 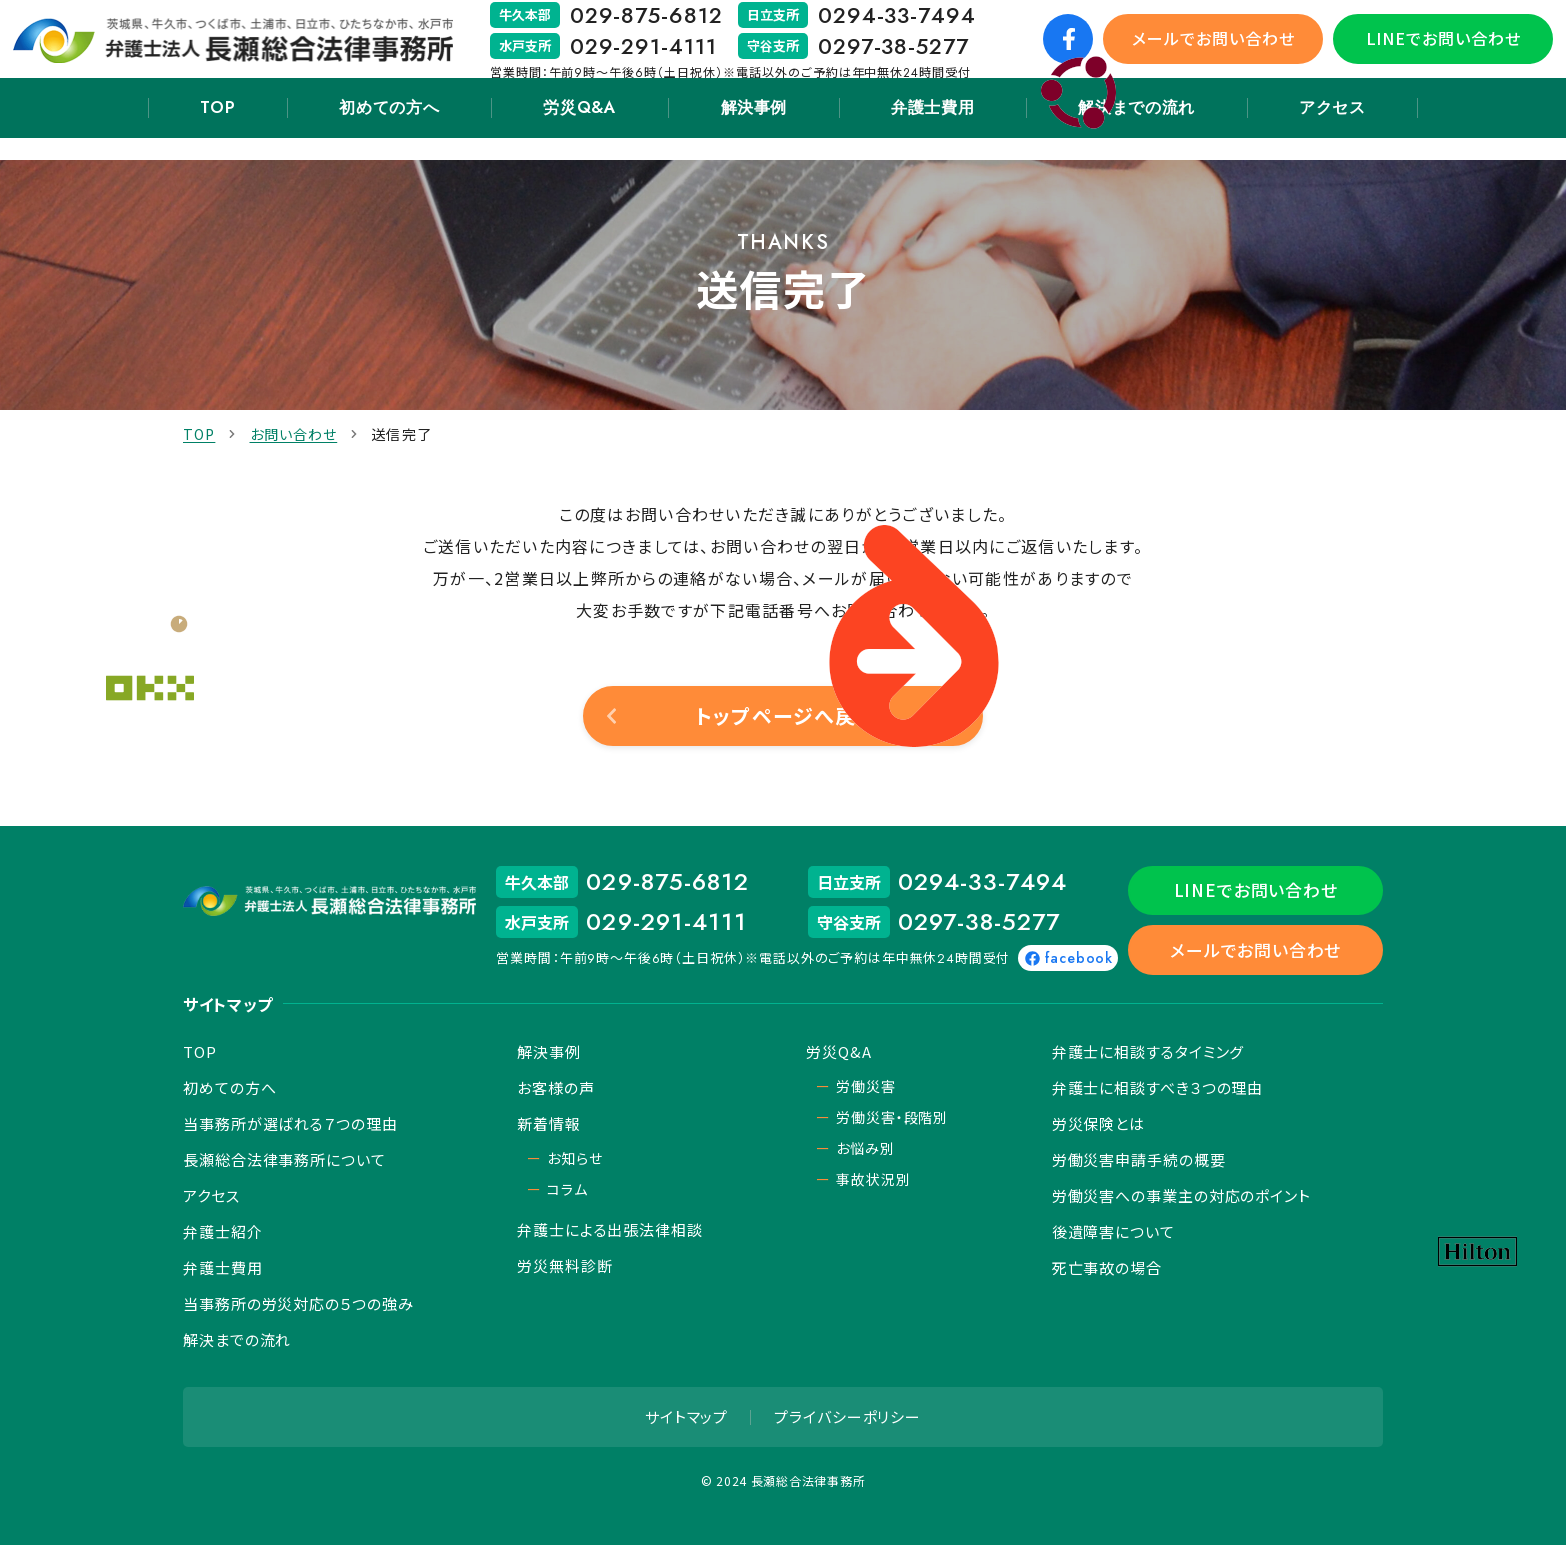 I want to click on access the Hilton hotels app or website, so click(x=1477, y=1251).